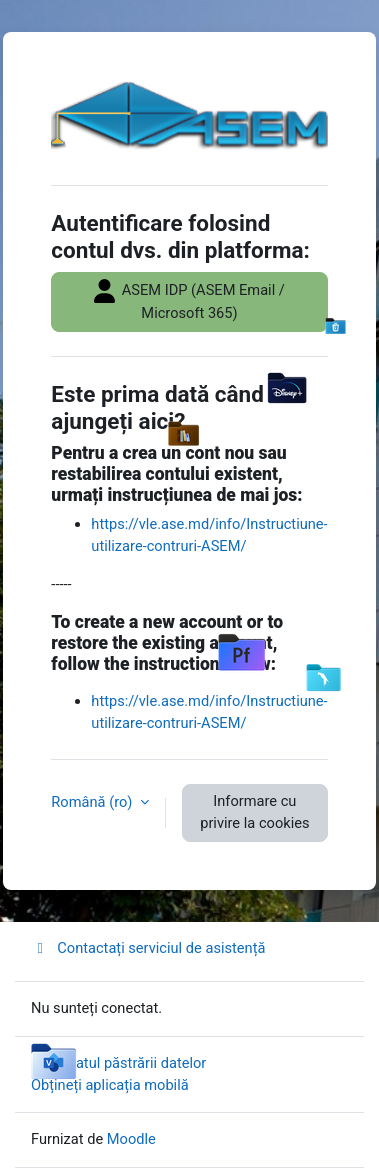 Image resolution: width=379 pixels, height=1168 pixels. What do you see at coordinates (241, 653) in the screenshot?
I see `open Adobe Portfolio project folder` at bounding box center [241, 653].